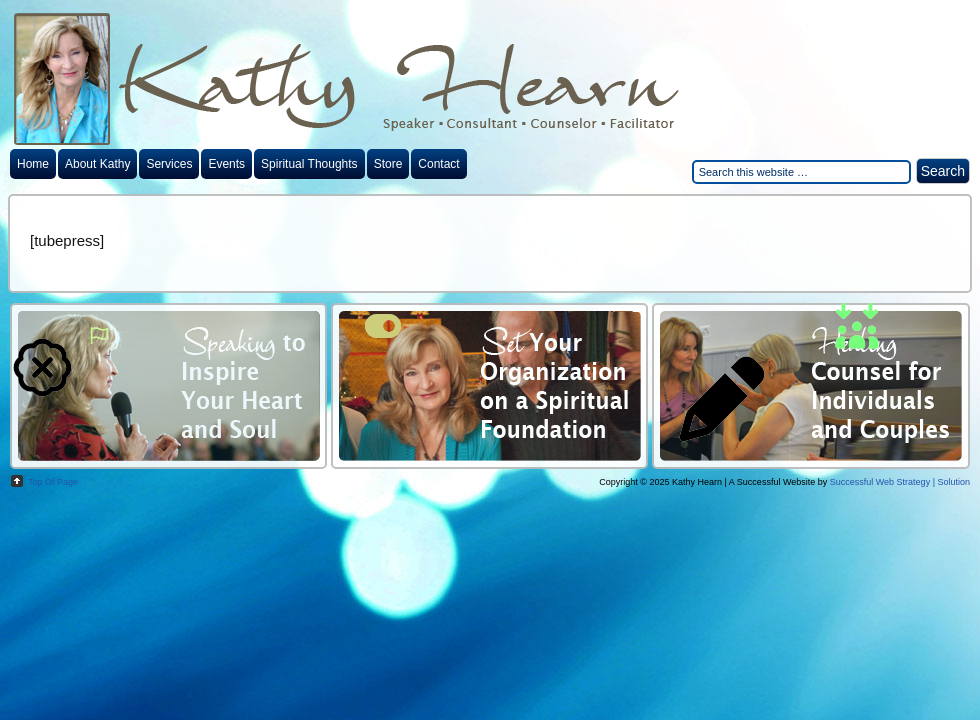 The image size is (980, 720). What do you see at coordinates (383, 326) in the screenshot?
I see `toggle switch in the on/enabled position` at bounding box center [383, 326].